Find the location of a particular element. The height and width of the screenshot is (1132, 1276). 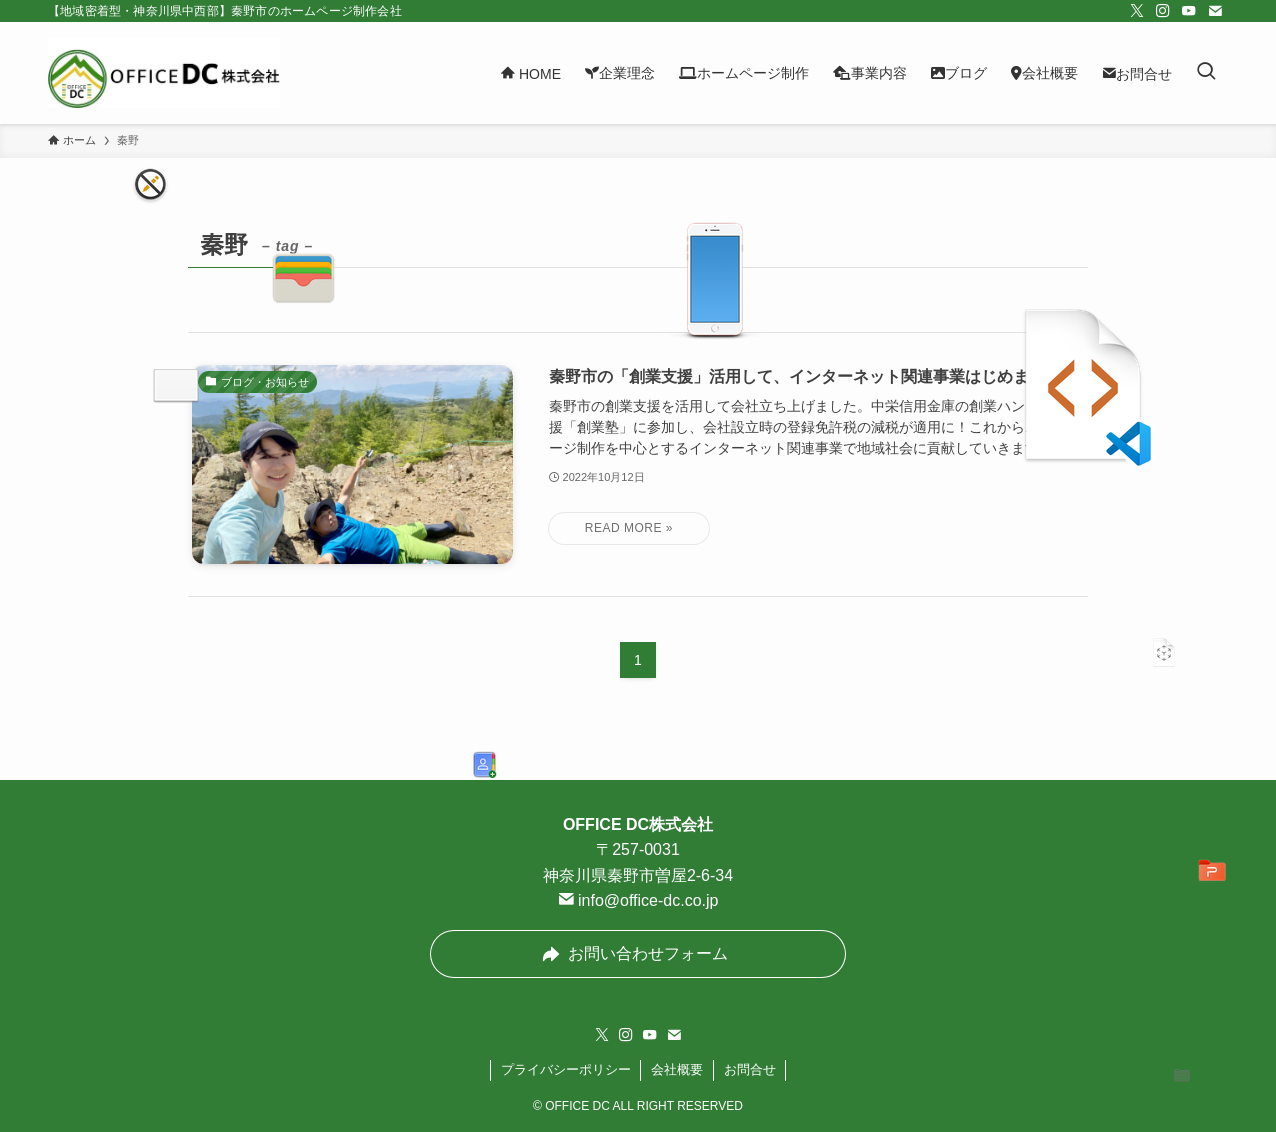

open folder containing WPS presentation files is located at coordinates (1212, 871).